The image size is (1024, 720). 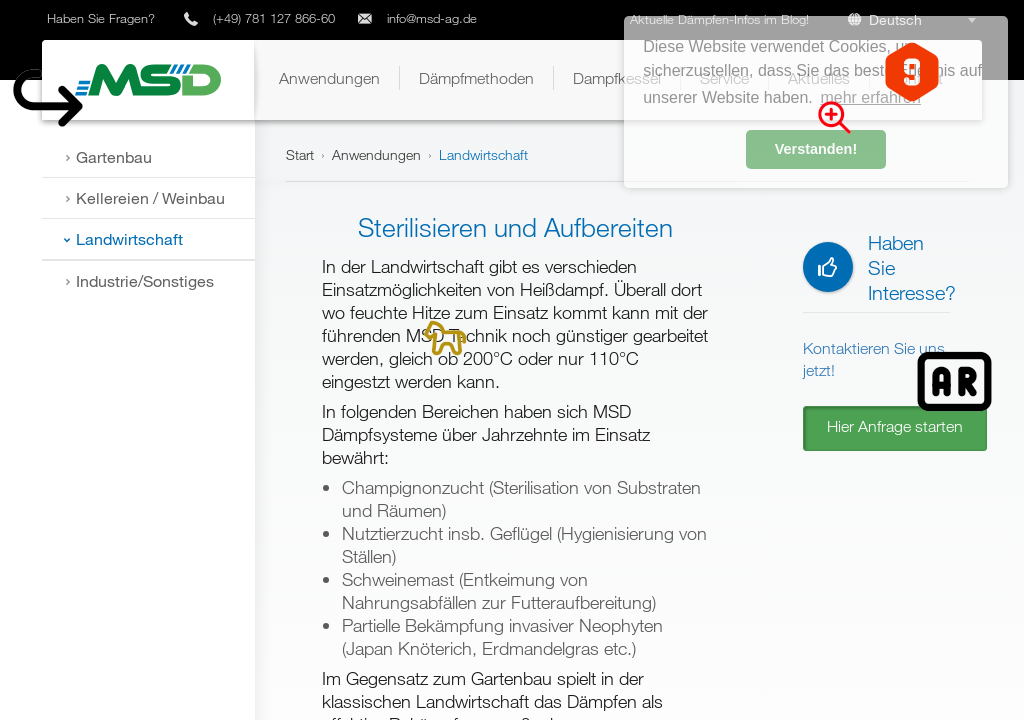 What do you see at coordinates (445, 338) in the screenshot?
I see `access equestrian or horseback riding features` at bounding box center [445, 338].